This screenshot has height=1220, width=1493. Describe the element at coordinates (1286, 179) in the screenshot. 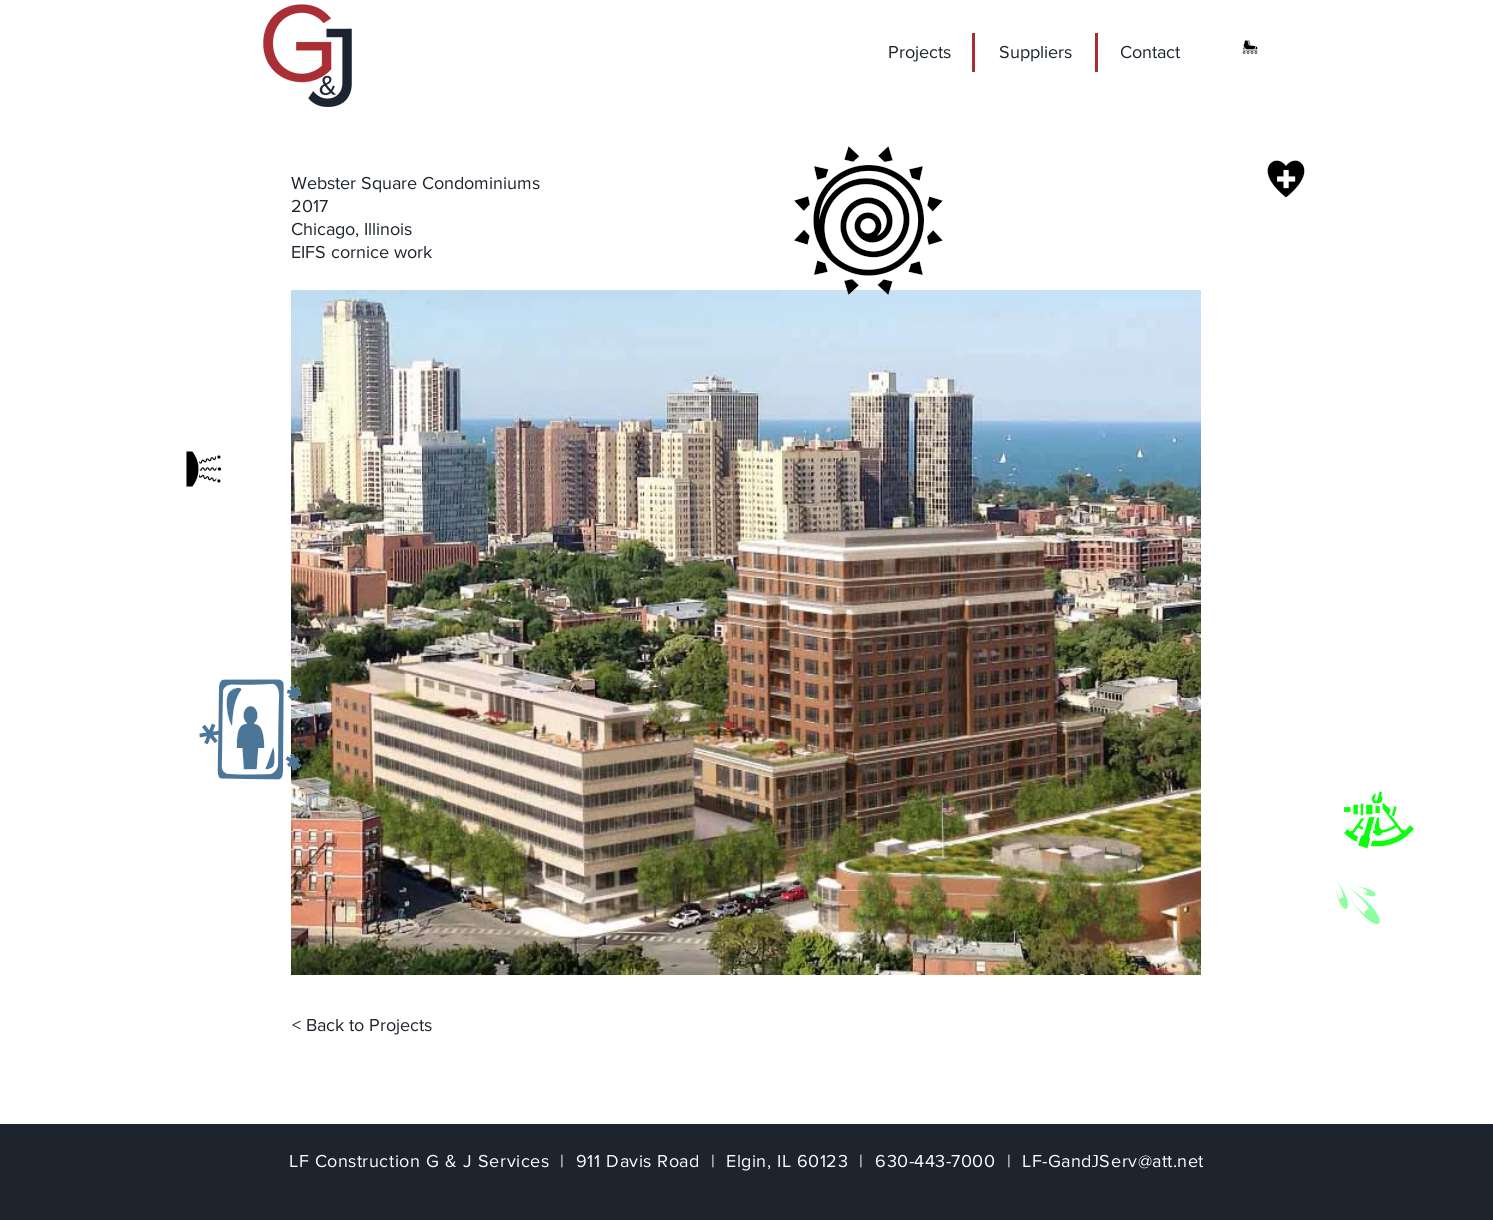

I see `add to favorites` at that location.